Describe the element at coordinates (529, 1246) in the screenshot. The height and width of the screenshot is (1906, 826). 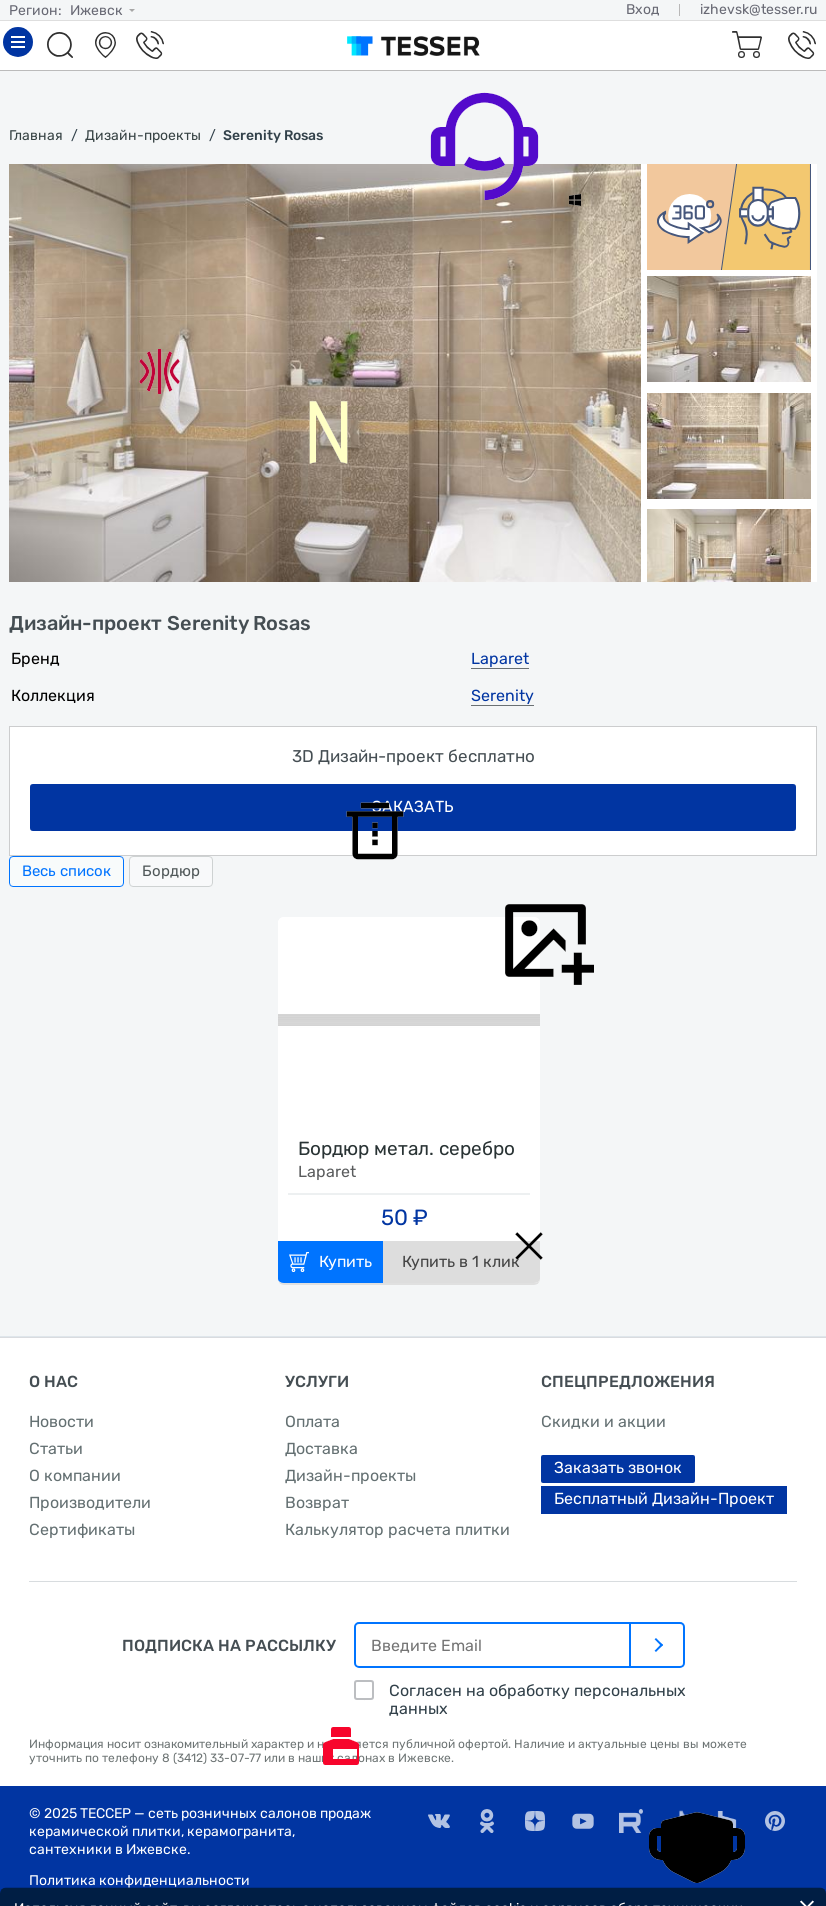
I see `close the current window or dialog` at that location.